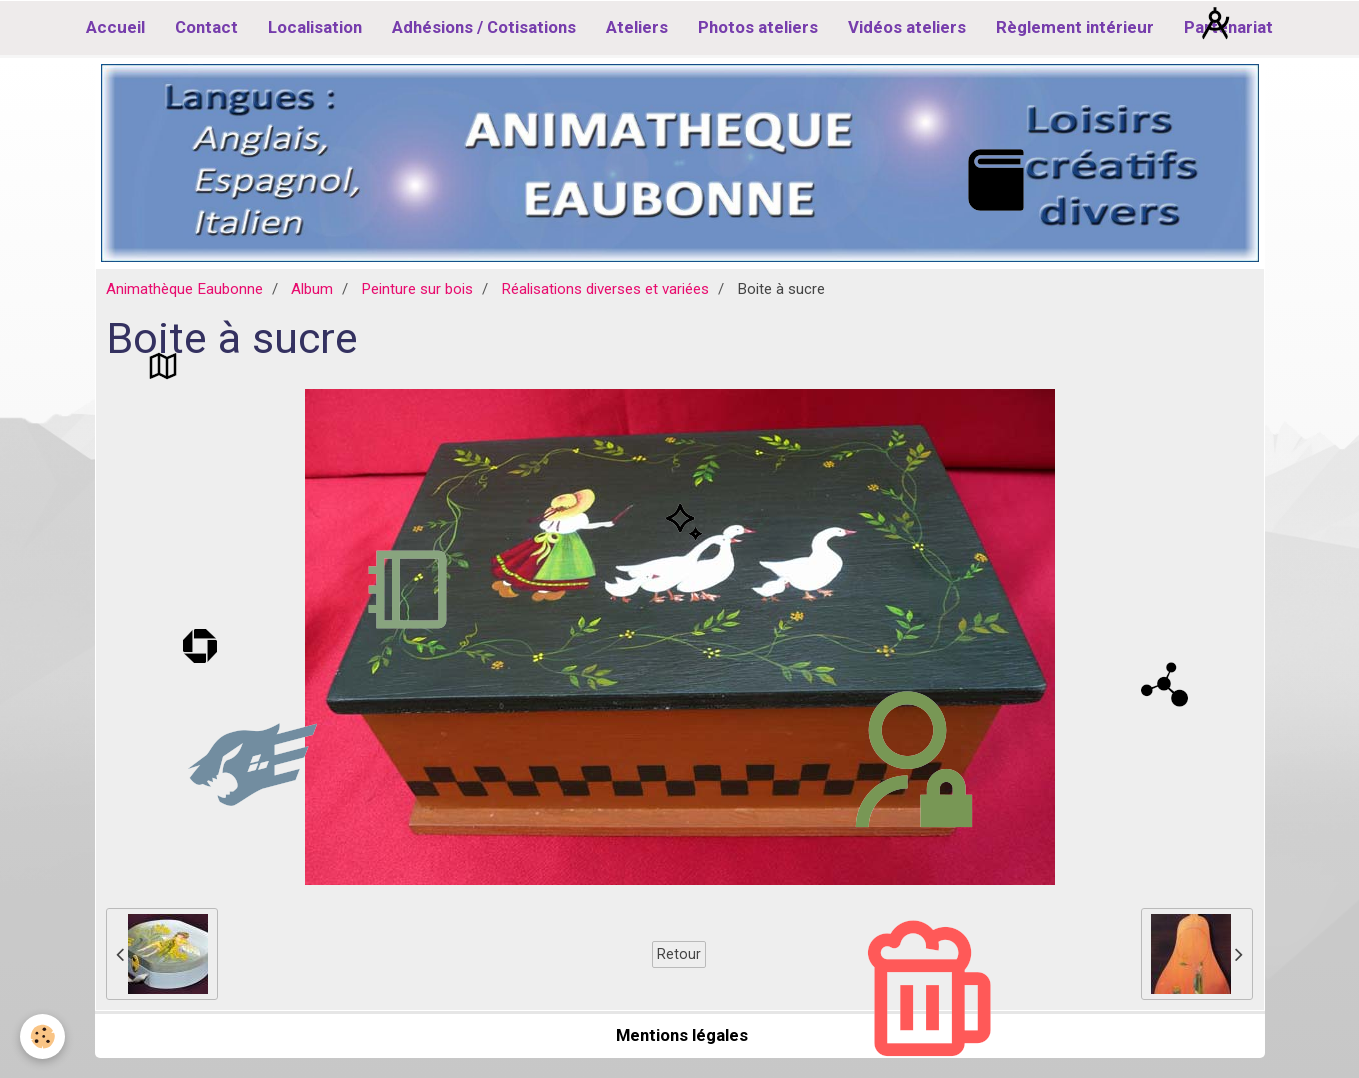 This screenshot has width=1359, height=1078. I want to click on open the Chase banking app, so click(200, 646).